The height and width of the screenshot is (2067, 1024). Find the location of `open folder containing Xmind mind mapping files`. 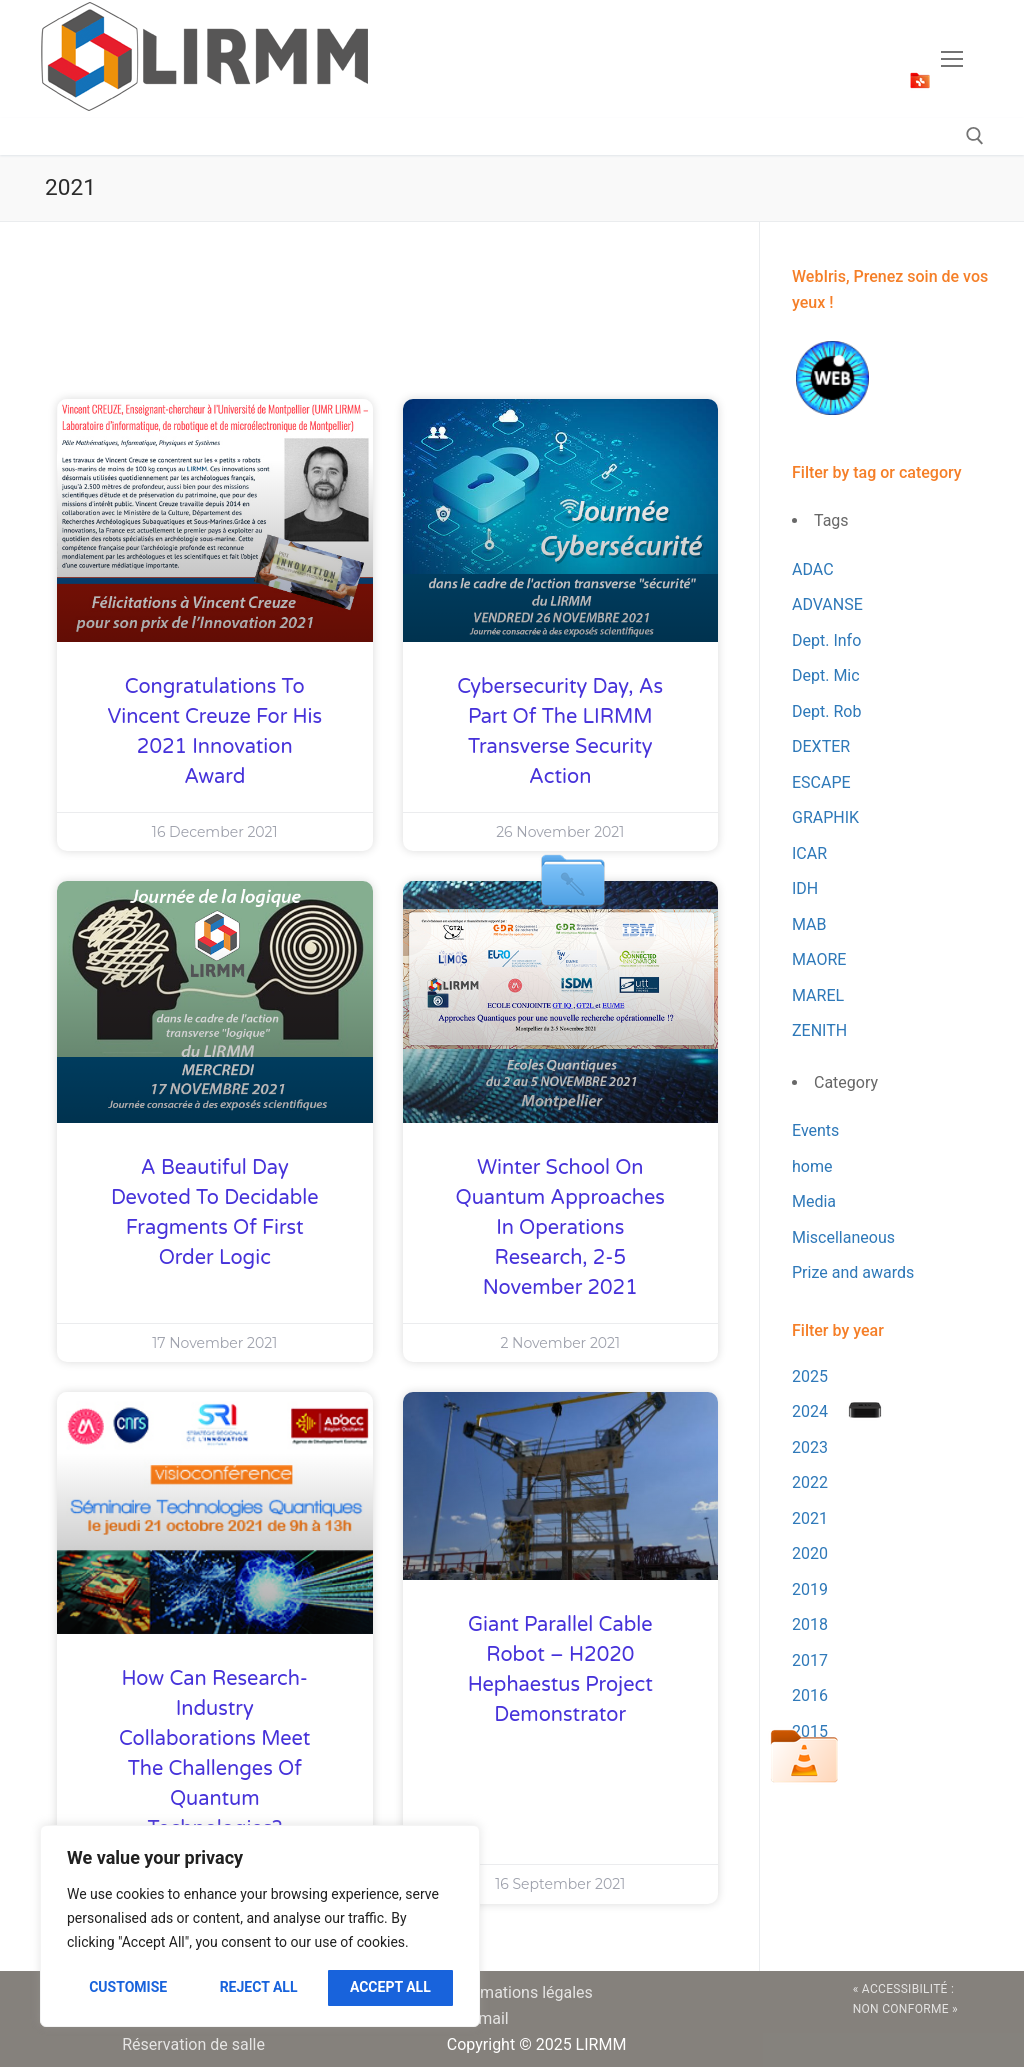

open folder containing Xmind mind mapping files is located at coordinates (920, 81).